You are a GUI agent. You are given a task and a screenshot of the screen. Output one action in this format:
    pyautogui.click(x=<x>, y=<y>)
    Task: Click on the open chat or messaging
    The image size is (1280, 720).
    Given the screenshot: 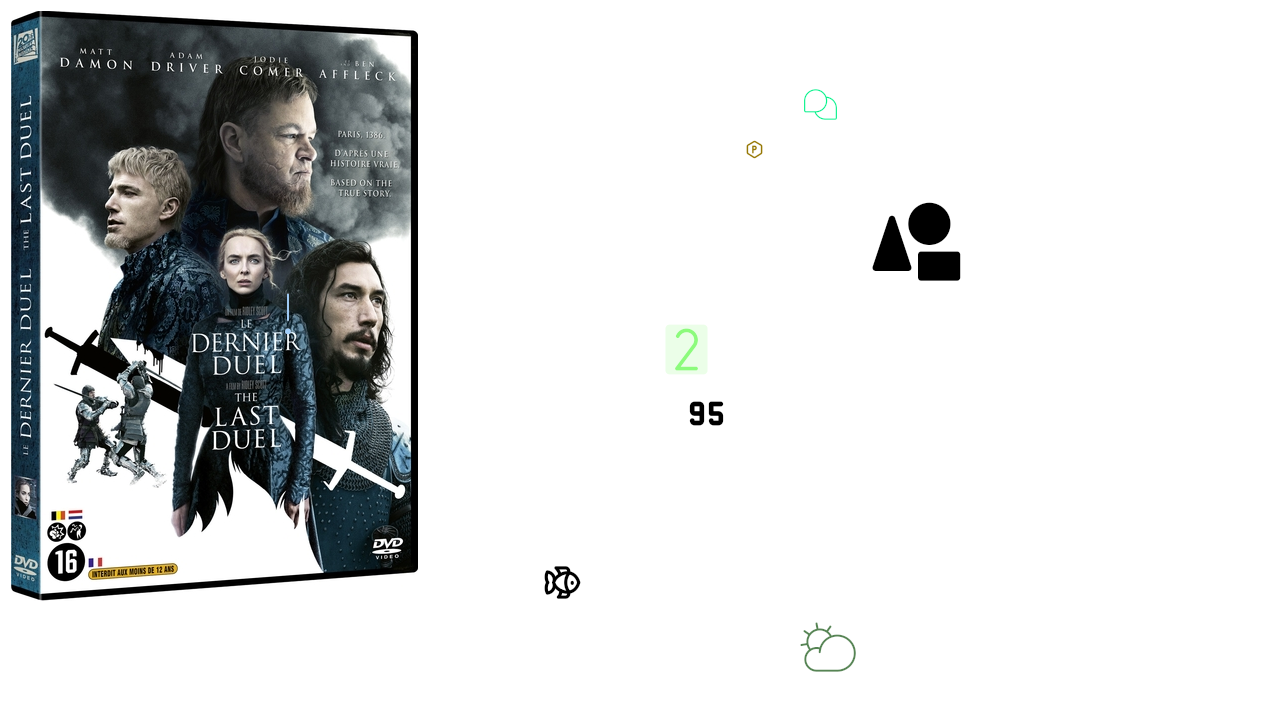 What is the action you would take?
    pyautogui.click(x=820, y=104)
    